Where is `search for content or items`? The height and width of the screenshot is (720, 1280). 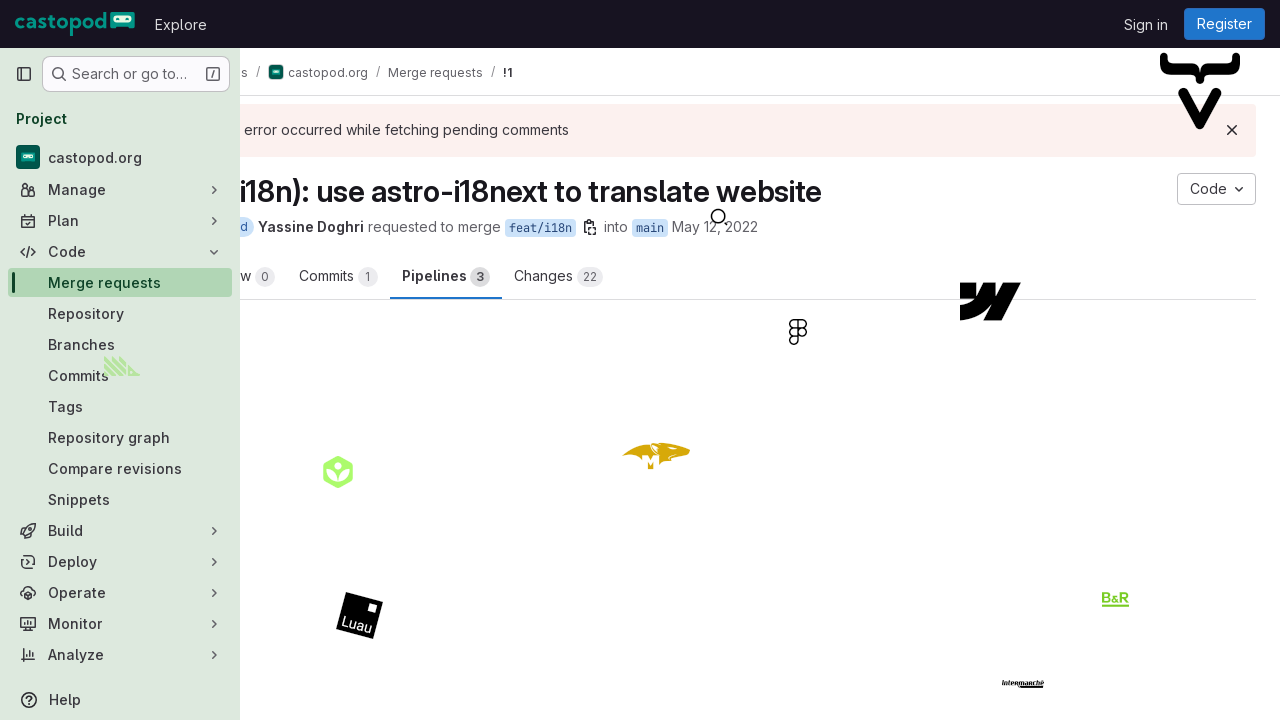
search for content or items is located at coordinates (719, 217).